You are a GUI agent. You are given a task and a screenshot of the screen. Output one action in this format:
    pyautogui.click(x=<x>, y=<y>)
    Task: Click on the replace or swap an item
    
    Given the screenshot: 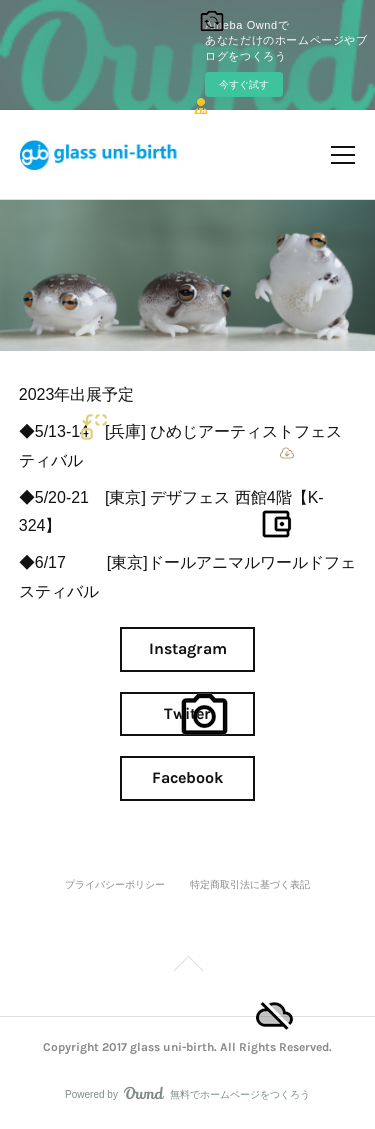 What is the action you would take?
    pyautogui.click(x=94, y=427)
    